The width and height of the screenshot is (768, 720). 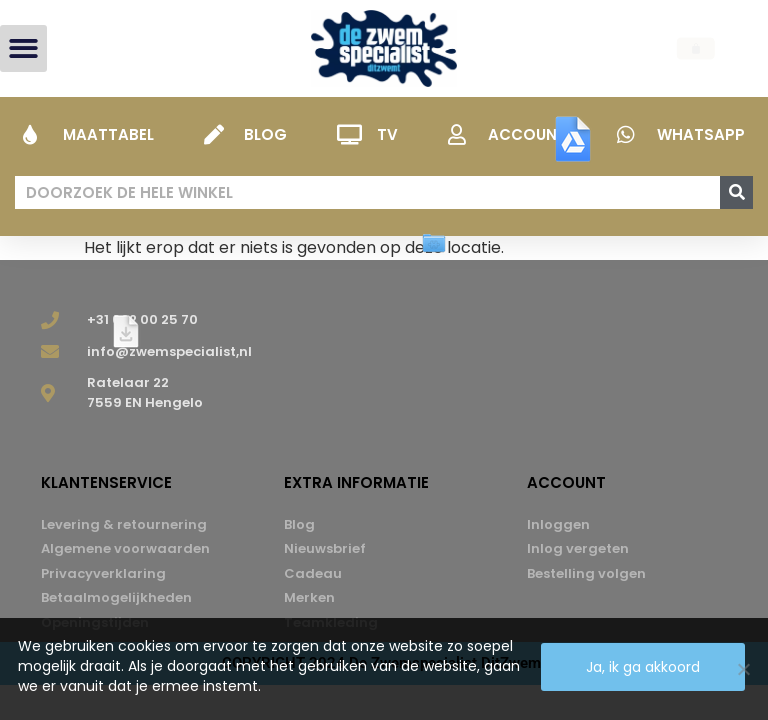 I want to click on download or install a text-based configuration file, so click(x=126, y=332).